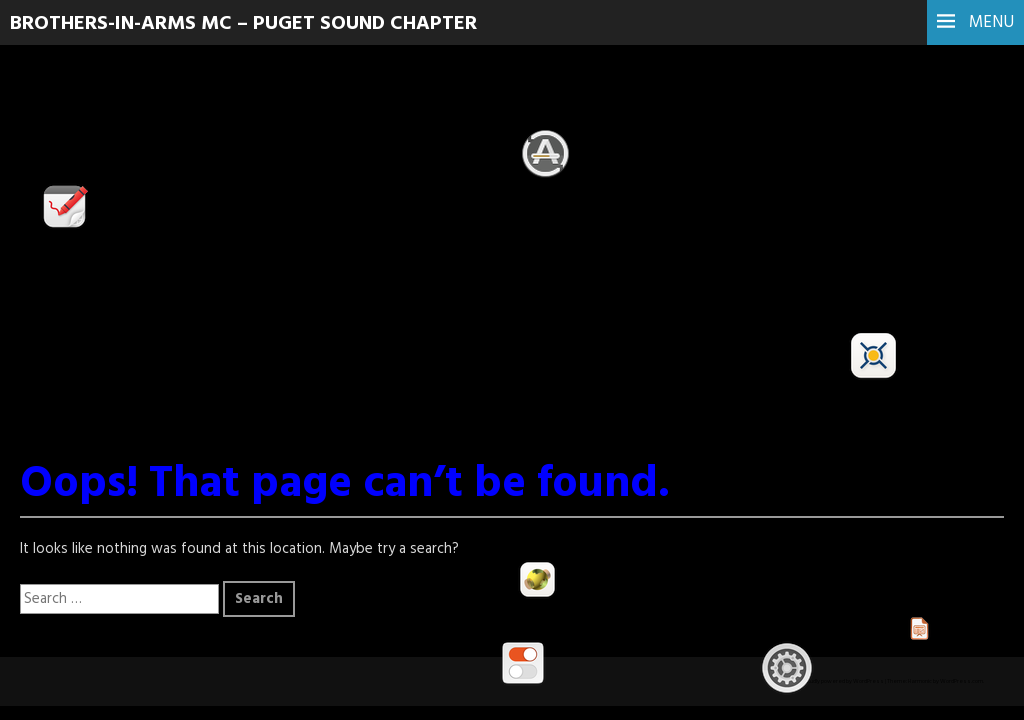  What do you see at coordinates (523, 663) in the screenshot?
I see `open system settings or preferences` at bounding box center [523, 663].